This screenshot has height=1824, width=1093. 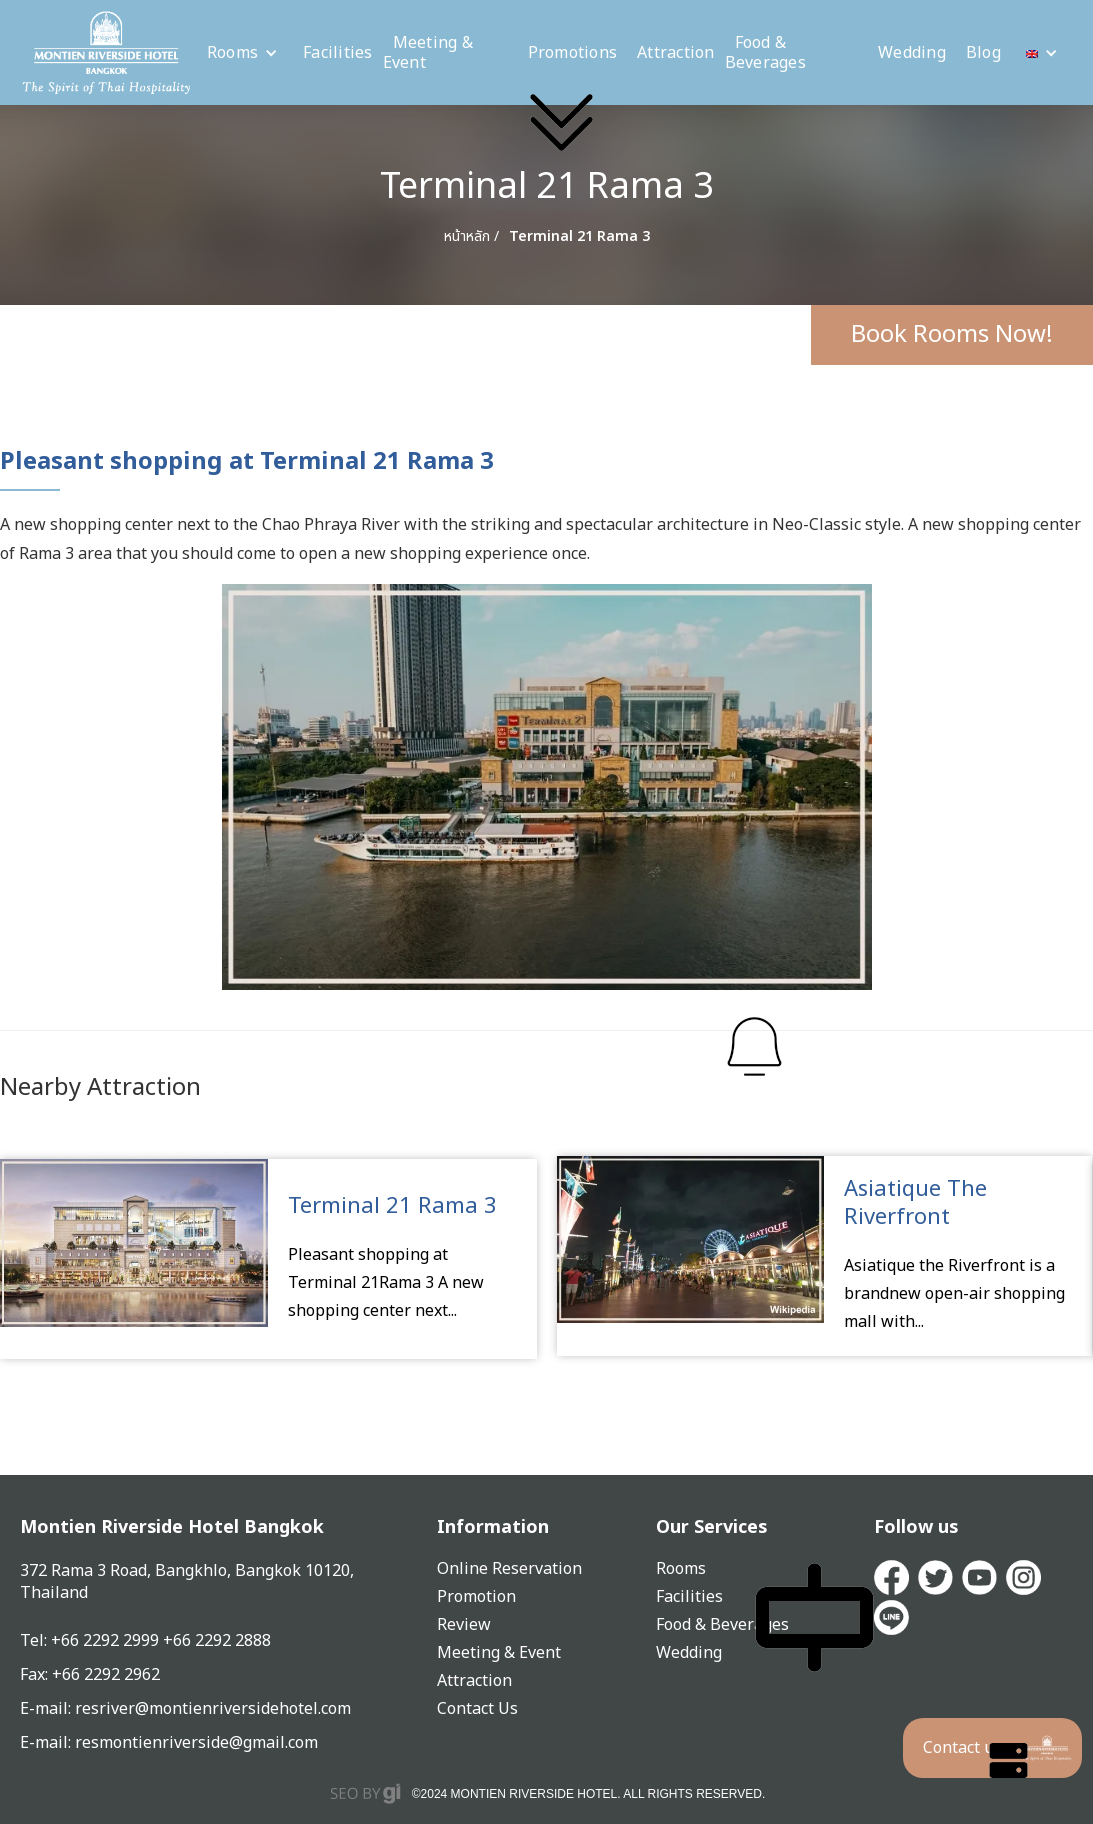 I want to click on scroll down or view more content below, so click(x=561, y=122).